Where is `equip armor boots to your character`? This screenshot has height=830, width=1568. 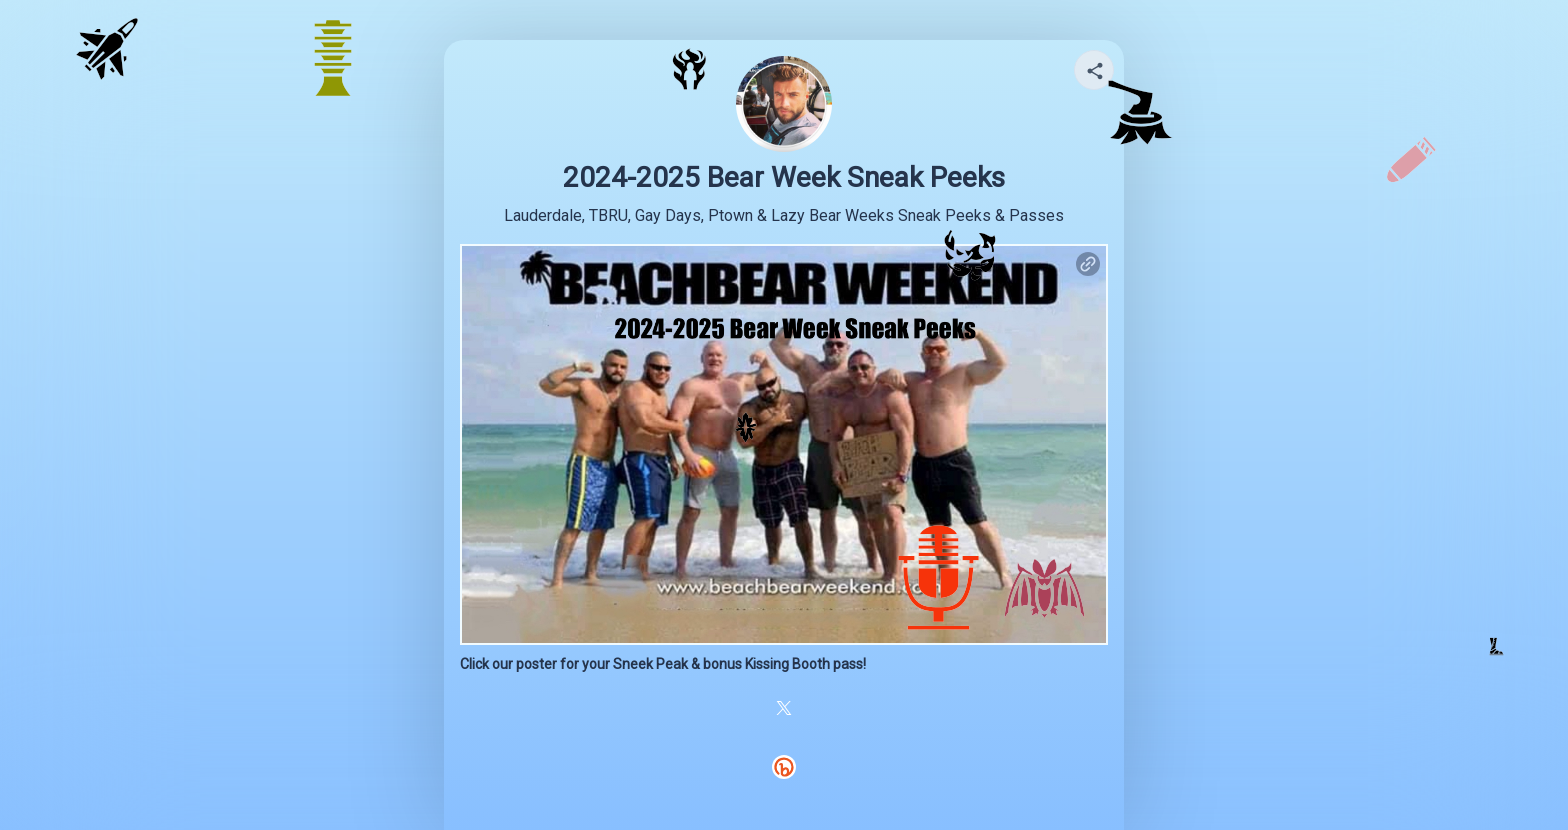 equip armor boots to your character is located at coordinates (1496, 646).